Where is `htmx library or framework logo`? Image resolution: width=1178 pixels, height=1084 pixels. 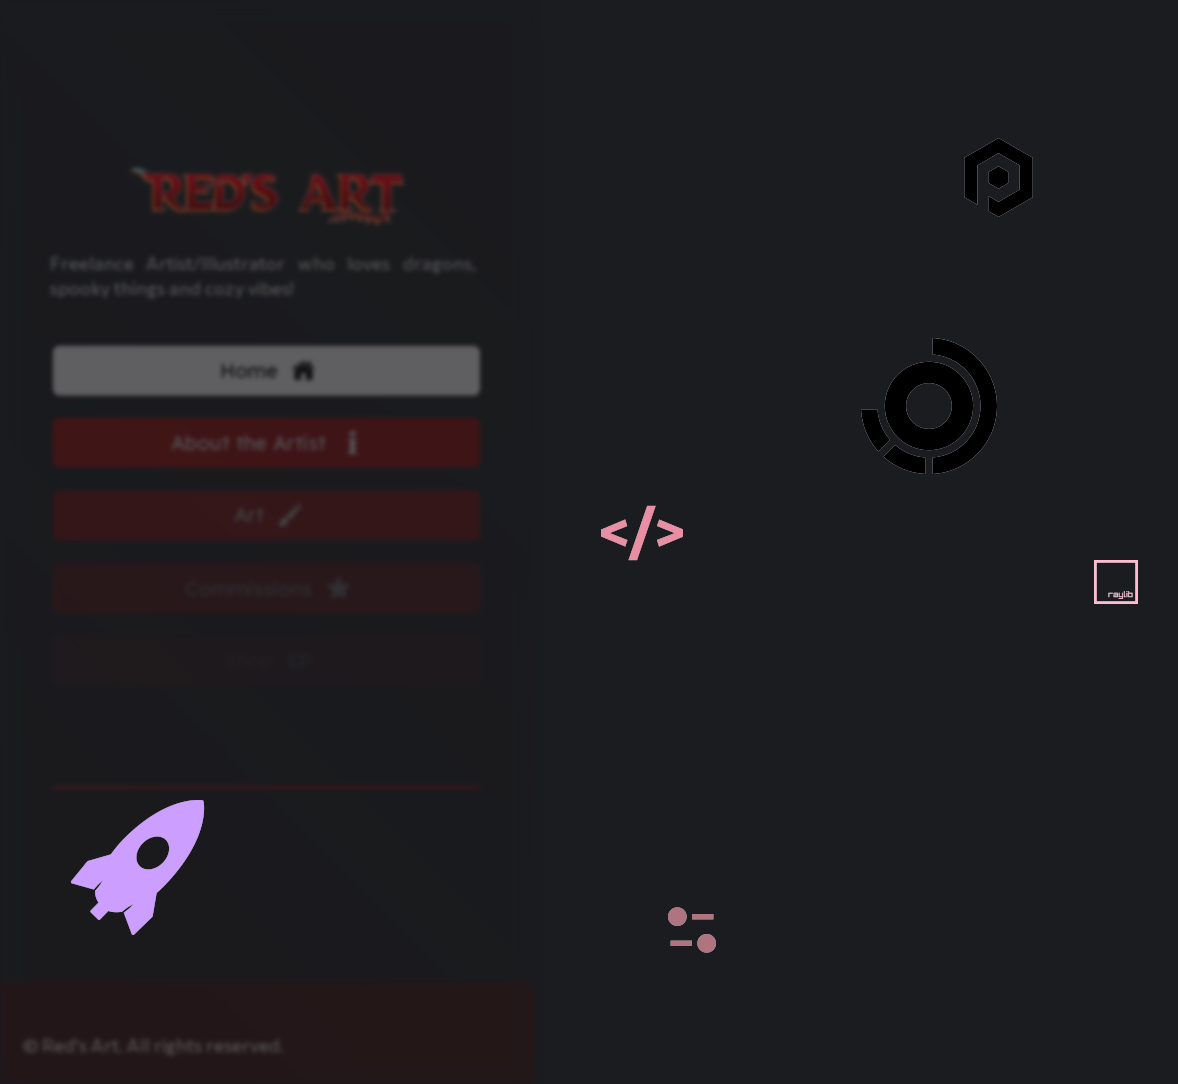
htmx library or framework logo is located at coordinates (642, 533).